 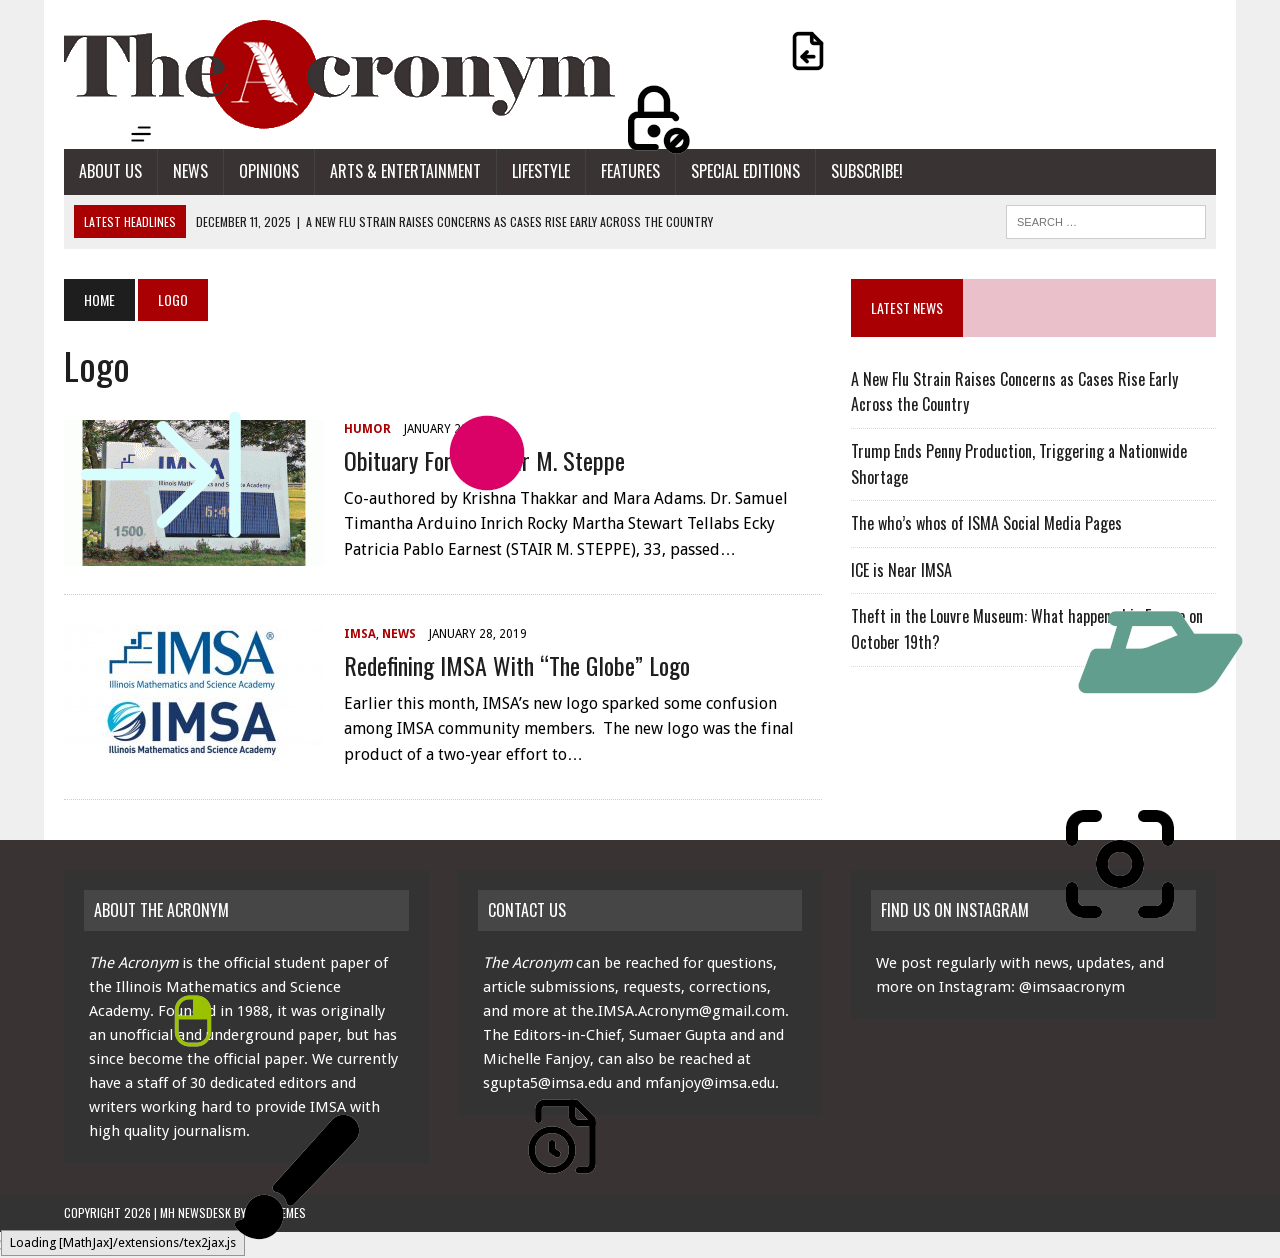 I want to click on open navigation menu, so click(x=141, y=134).